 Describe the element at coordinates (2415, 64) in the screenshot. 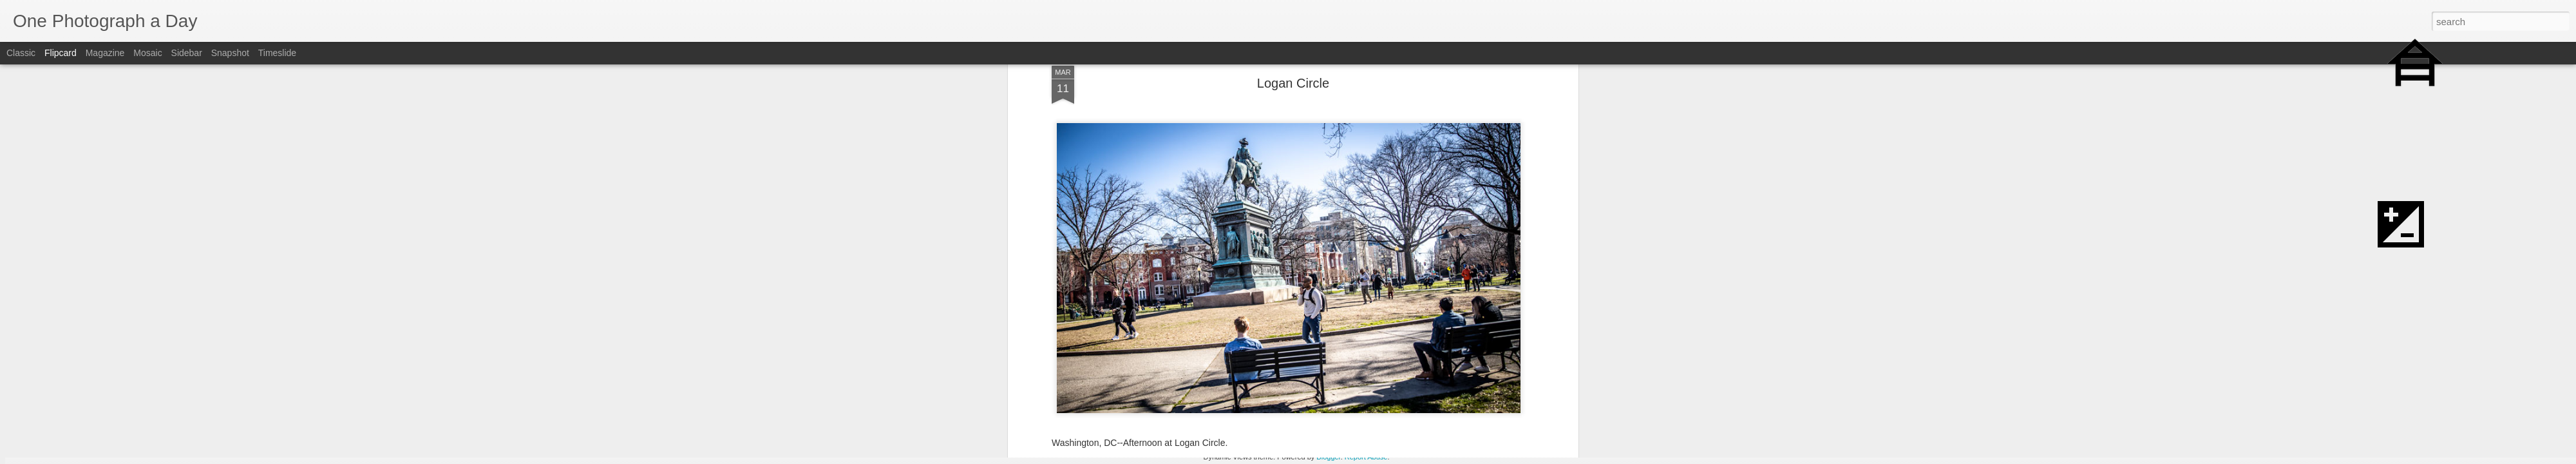

I see `view home exterior or siding options` at that location.